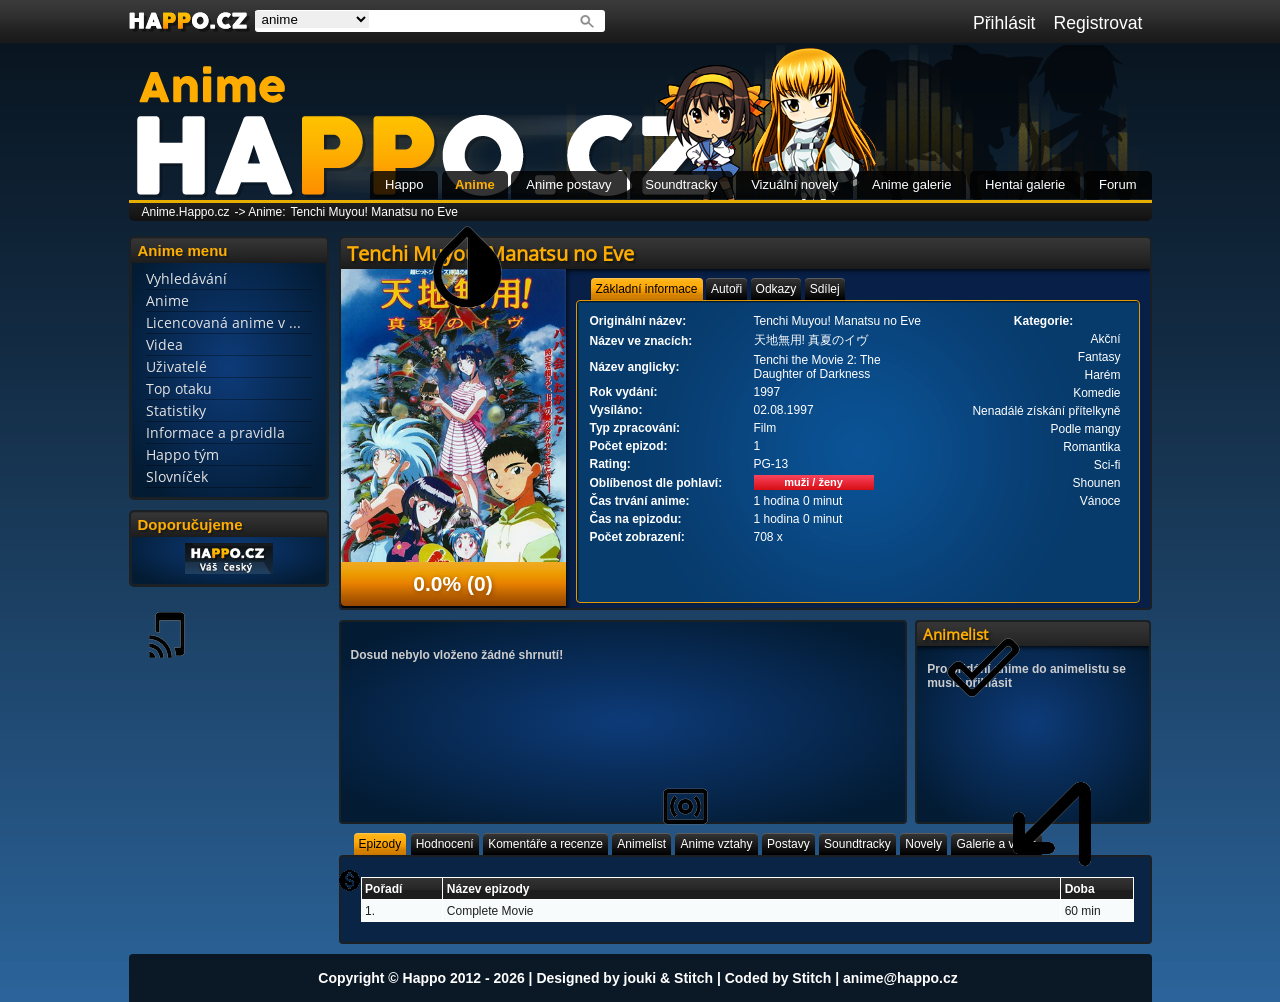  I want to click on view earnings or account balance, so click(349, 880).